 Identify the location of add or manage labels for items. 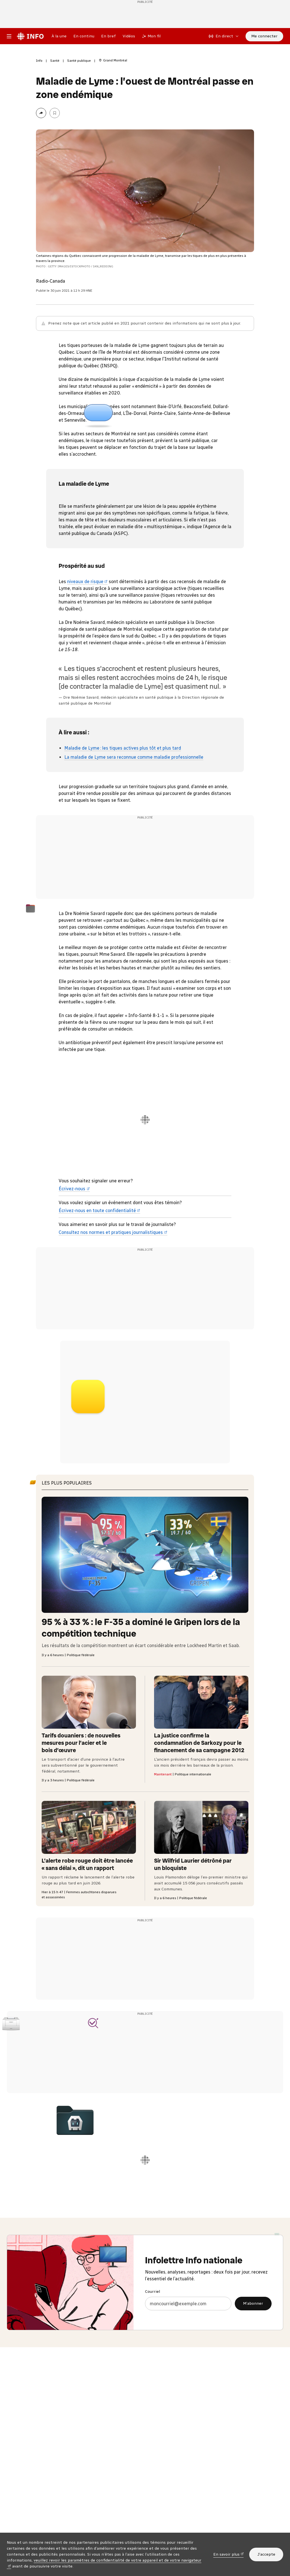
(98, 414).